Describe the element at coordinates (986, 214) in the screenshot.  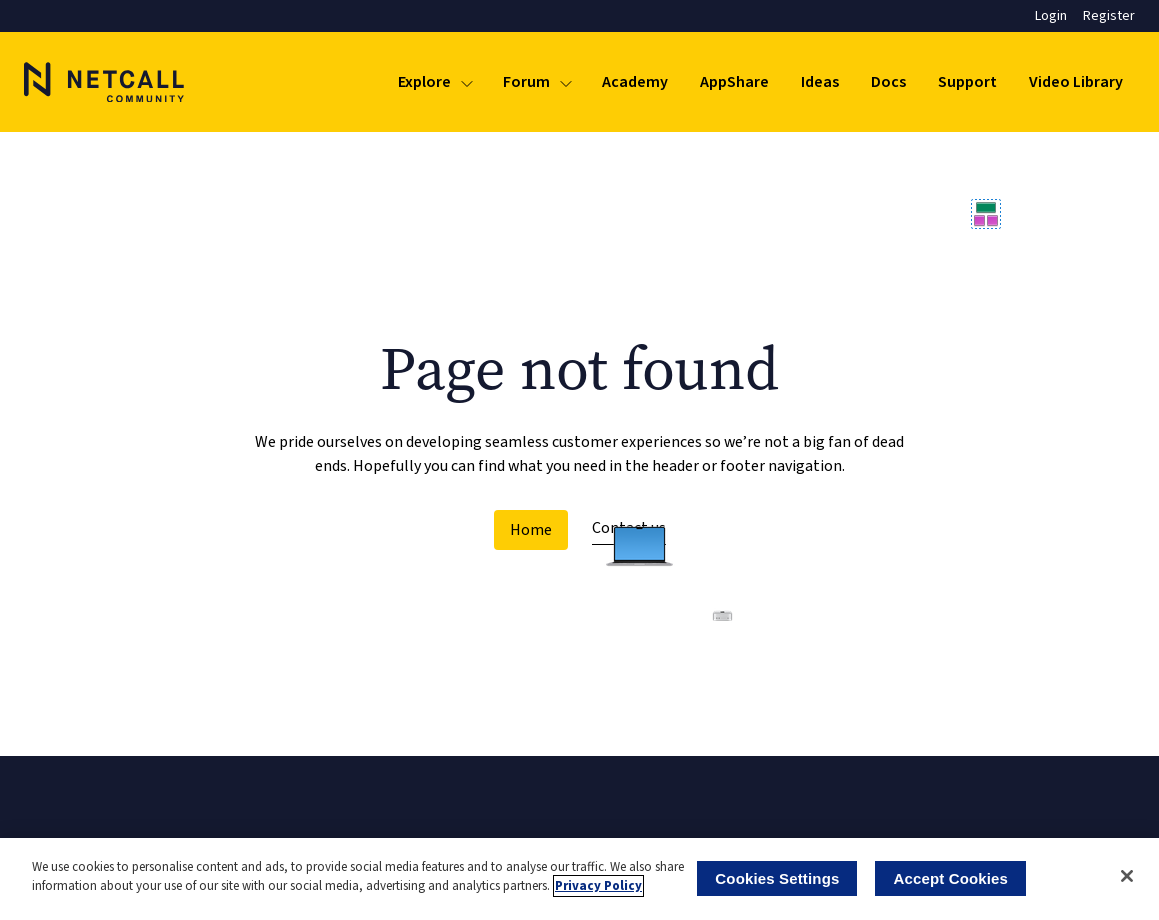
I see `select all items in the current view` at that location.